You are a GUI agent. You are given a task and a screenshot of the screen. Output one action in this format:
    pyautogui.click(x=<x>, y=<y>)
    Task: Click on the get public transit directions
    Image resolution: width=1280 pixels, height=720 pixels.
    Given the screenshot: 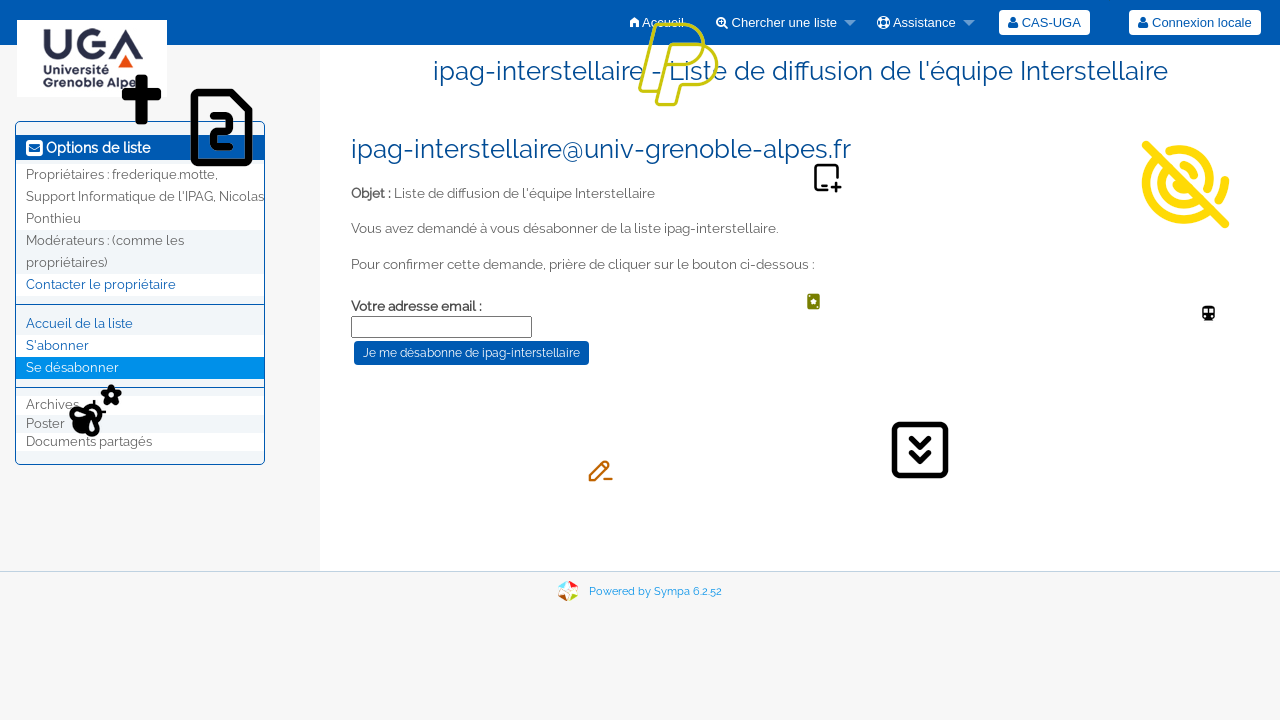 What is the action you would take?
    pyautogui.click(x=1208, y=313)
    